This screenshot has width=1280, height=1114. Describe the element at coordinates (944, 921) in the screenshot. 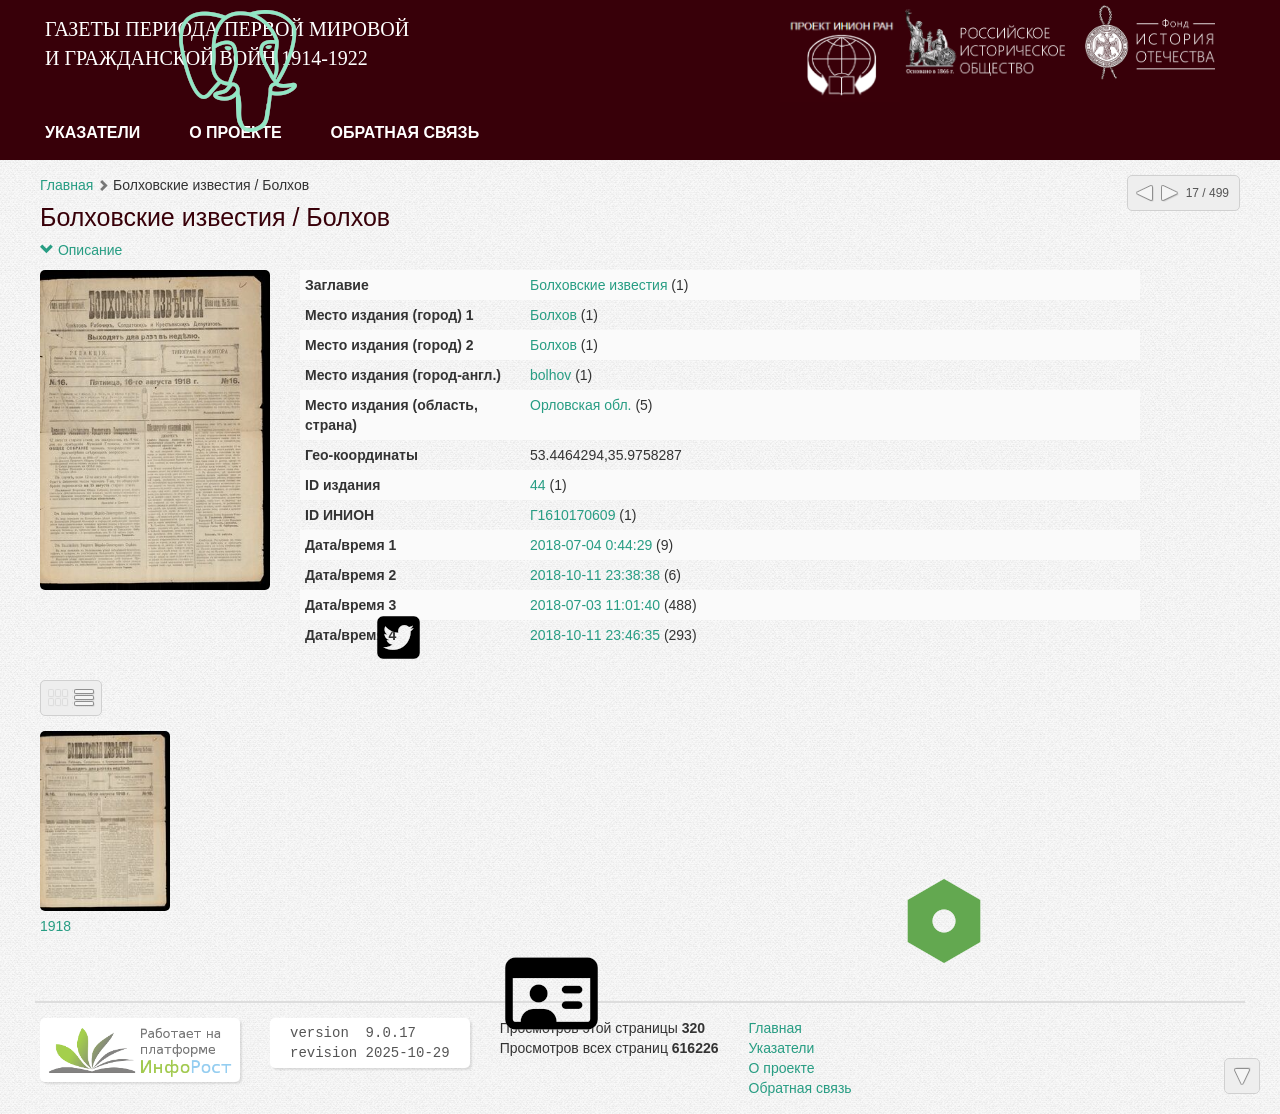

I see `access app or system settings` at that location.